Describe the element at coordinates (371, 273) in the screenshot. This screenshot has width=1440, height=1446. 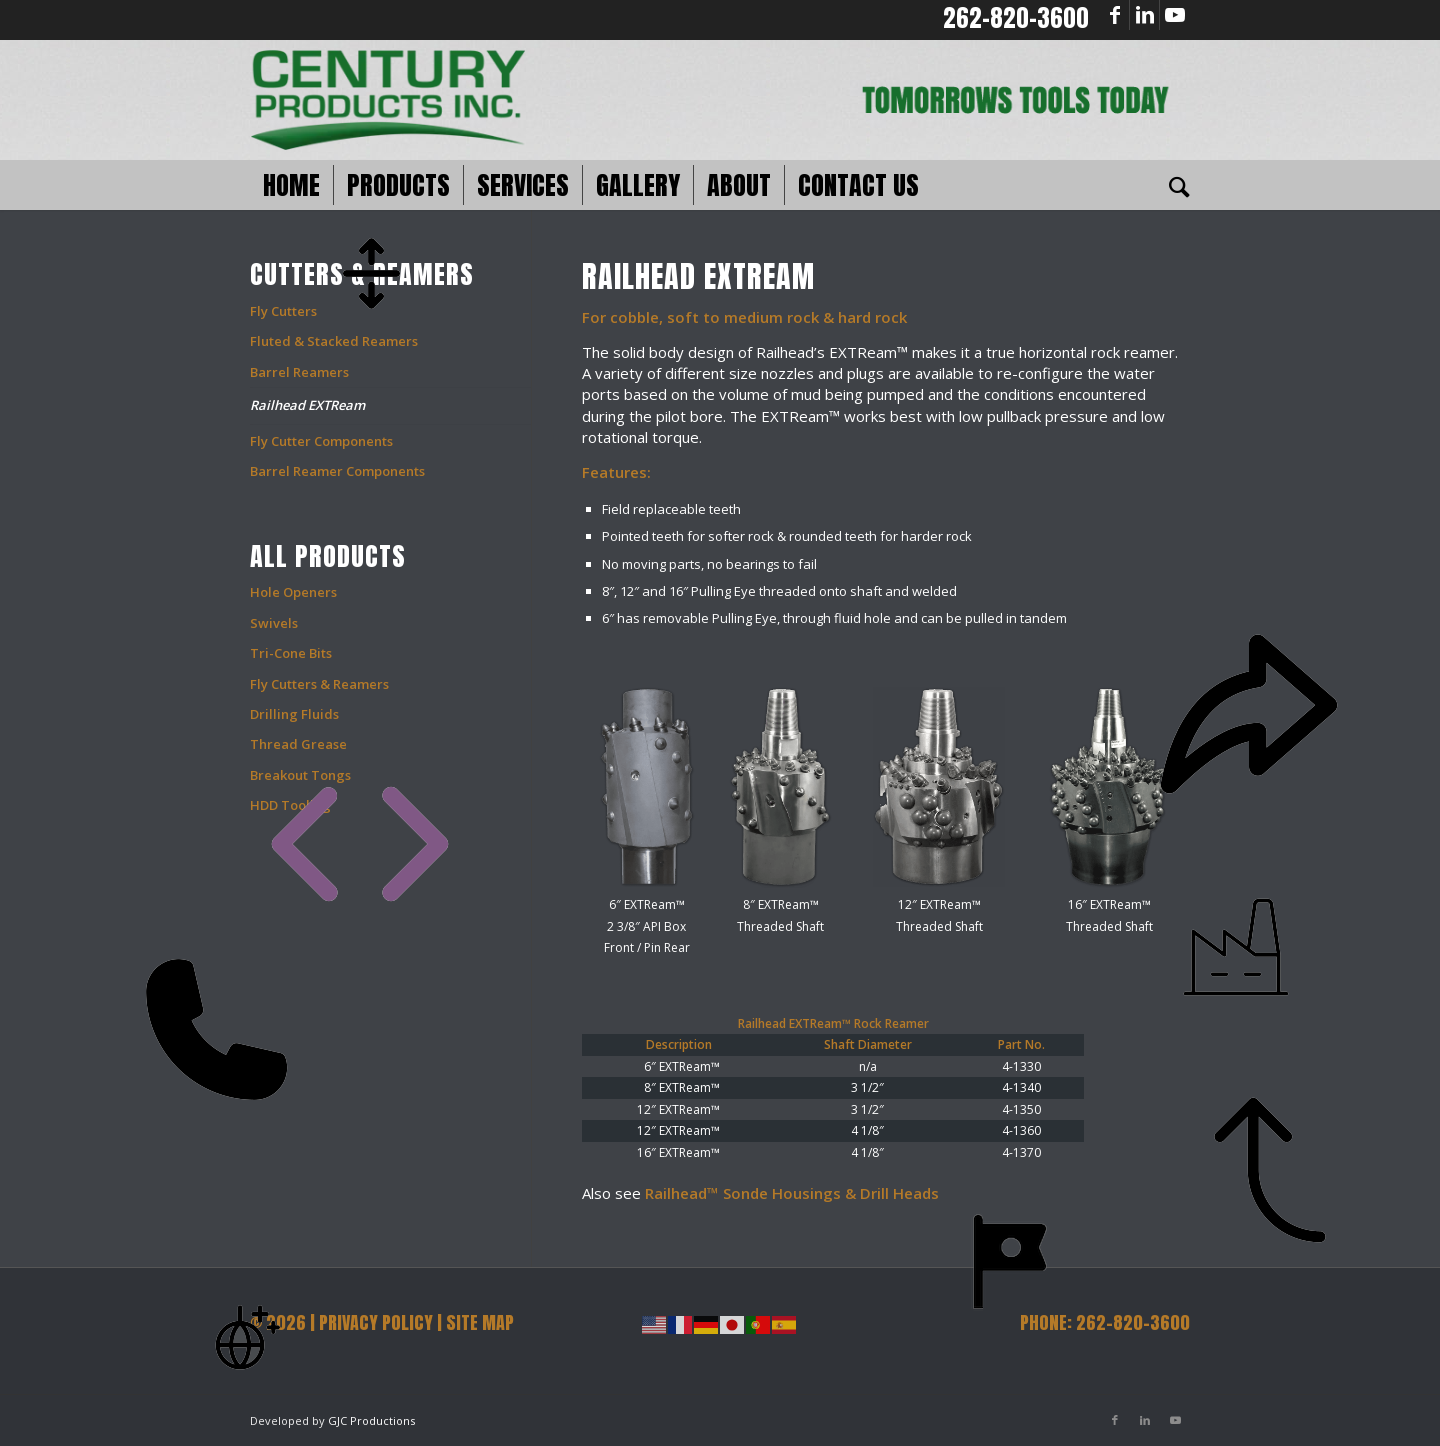
I see `expand content vertically` at that location.